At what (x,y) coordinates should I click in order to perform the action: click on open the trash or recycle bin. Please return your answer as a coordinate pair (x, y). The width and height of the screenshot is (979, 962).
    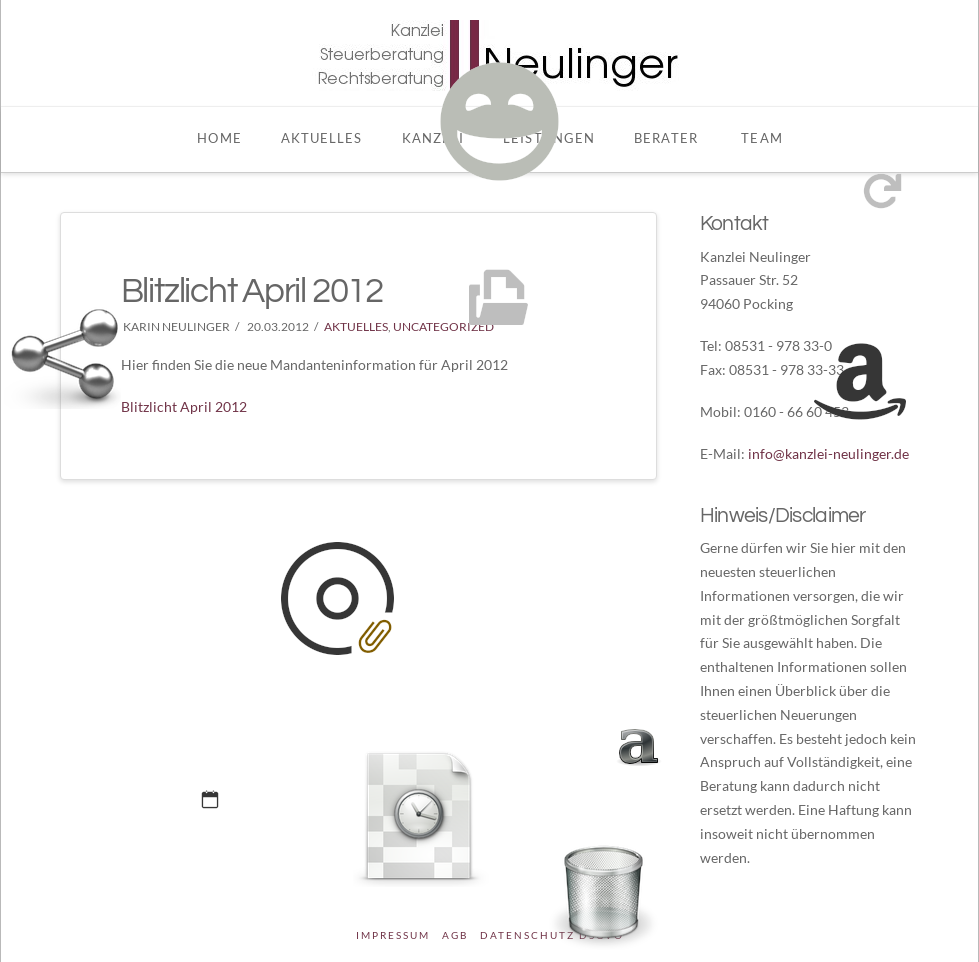
    Looking at the image, I should click on (602, 888).